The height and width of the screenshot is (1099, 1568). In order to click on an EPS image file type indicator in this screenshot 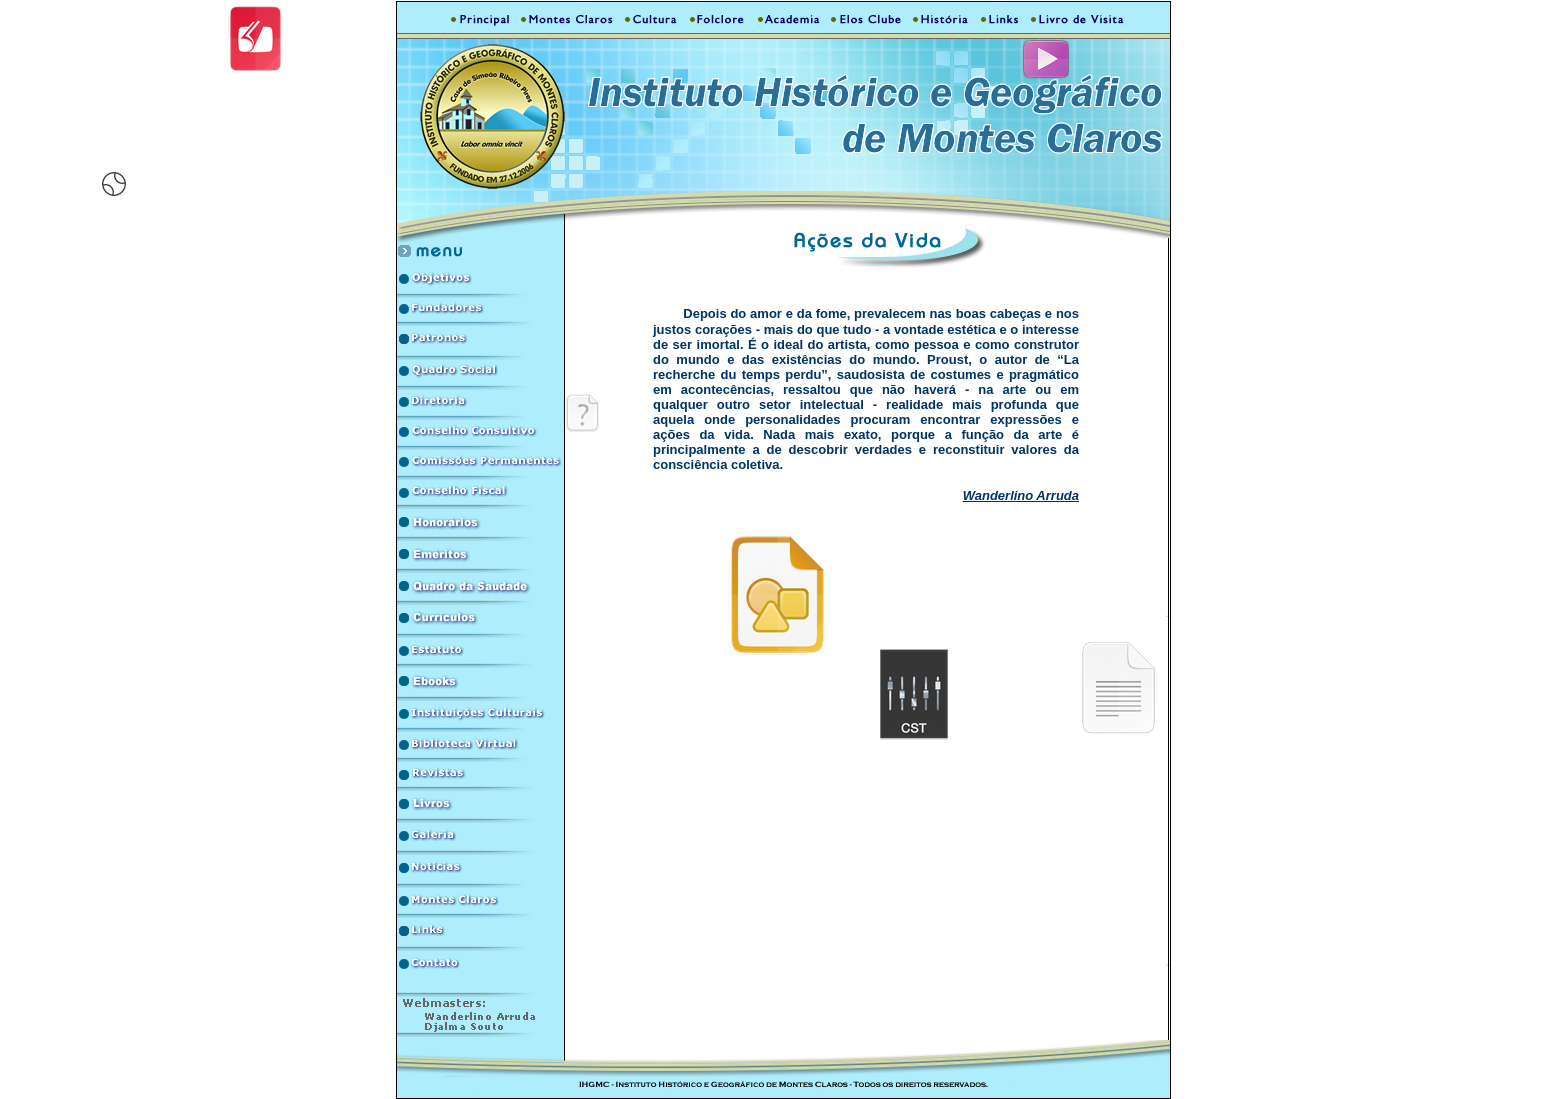, I will do `click(255, 38)`.